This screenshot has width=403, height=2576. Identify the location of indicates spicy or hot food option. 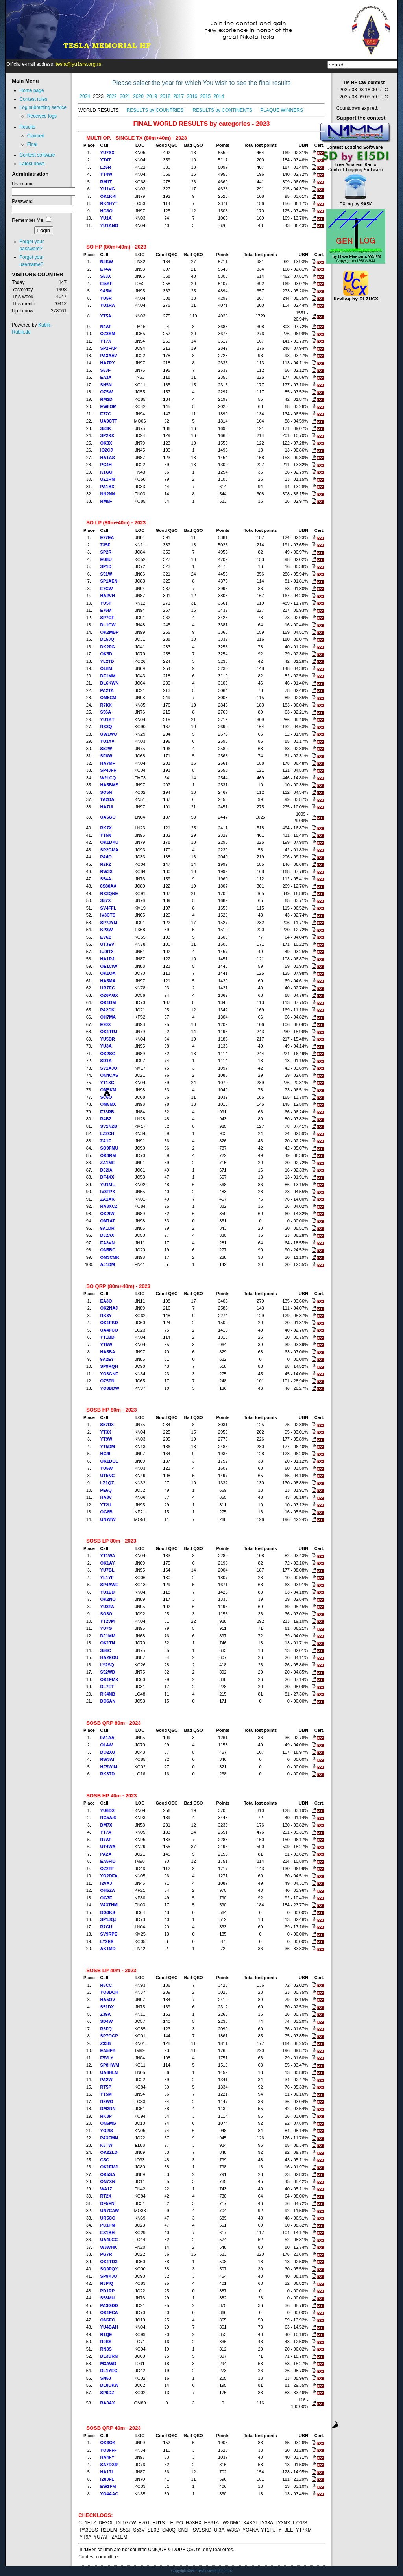
(335, 2425).